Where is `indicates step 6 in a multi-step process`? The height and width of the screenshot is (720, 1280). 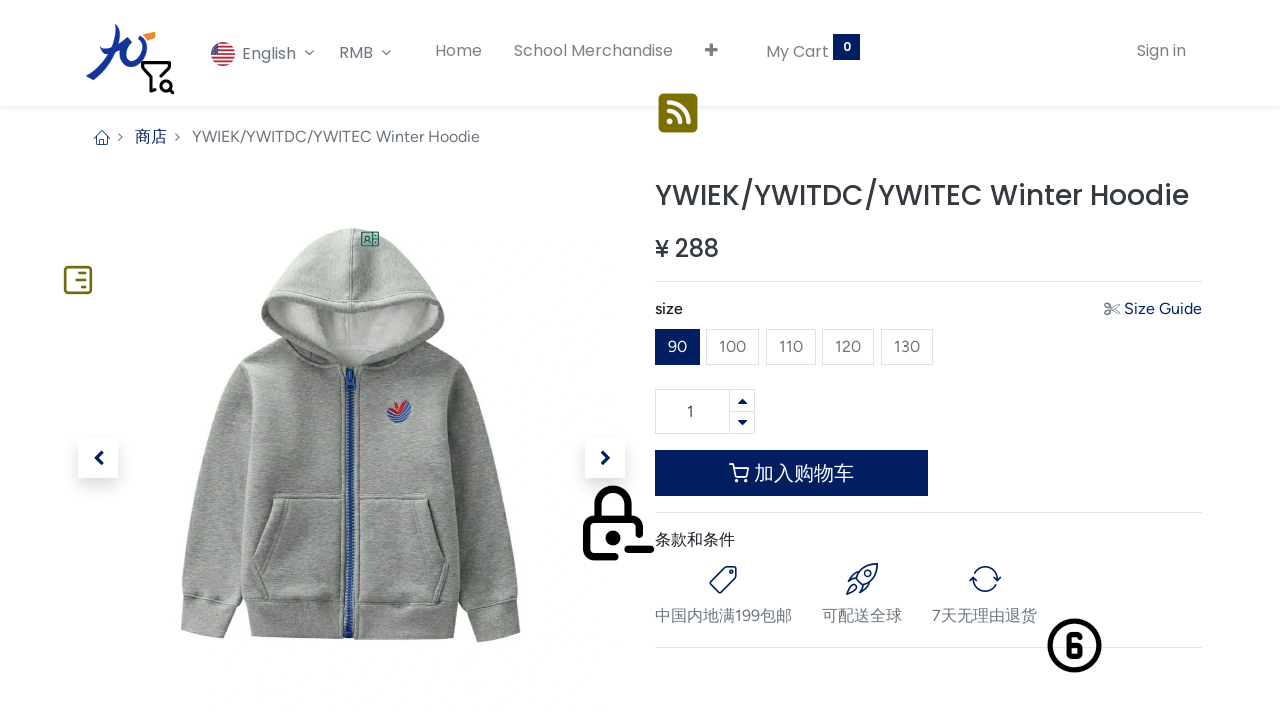
indicates step 6 in a multi-step process is located at coordinates (1074, 645).